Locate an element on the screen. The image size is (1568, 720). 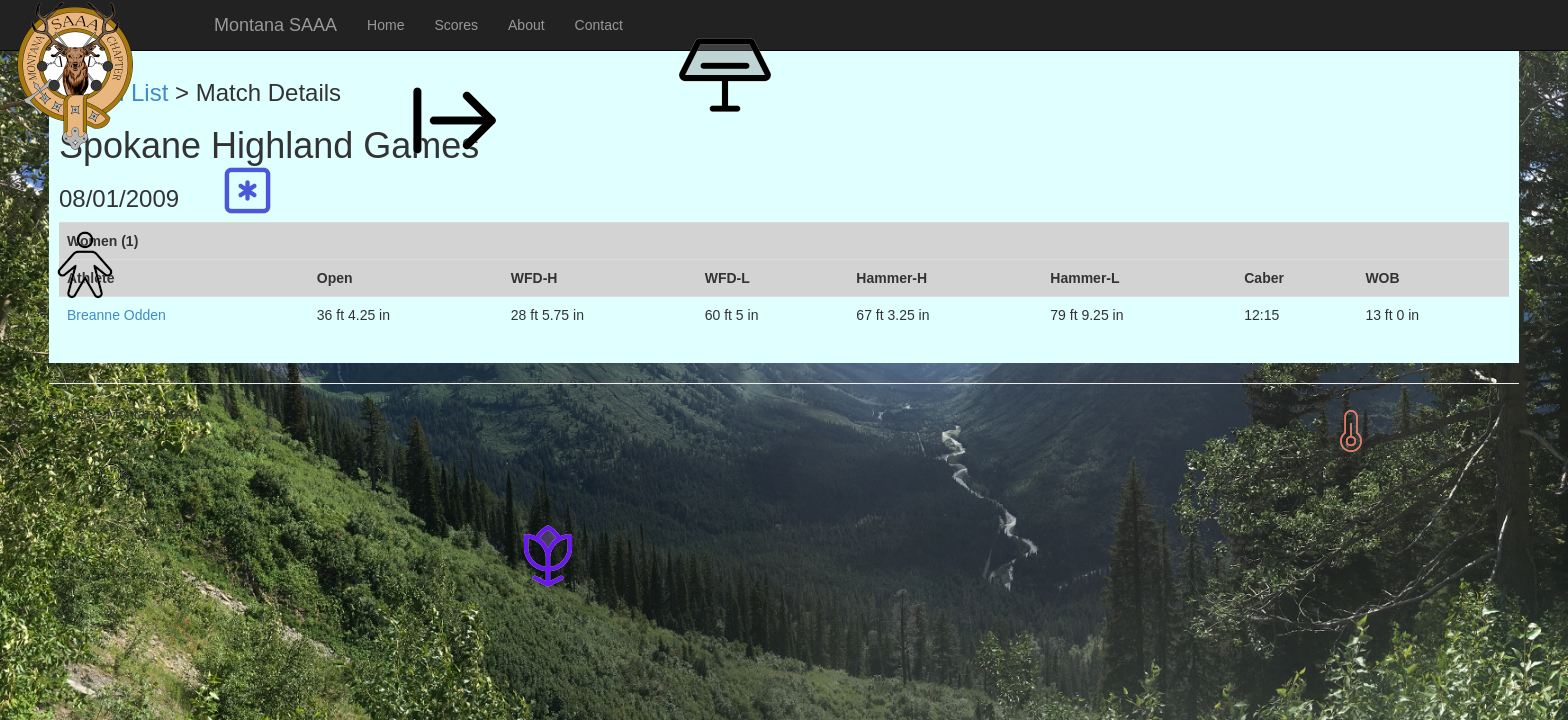
view current temperature is located at coordinates (1351, 431).